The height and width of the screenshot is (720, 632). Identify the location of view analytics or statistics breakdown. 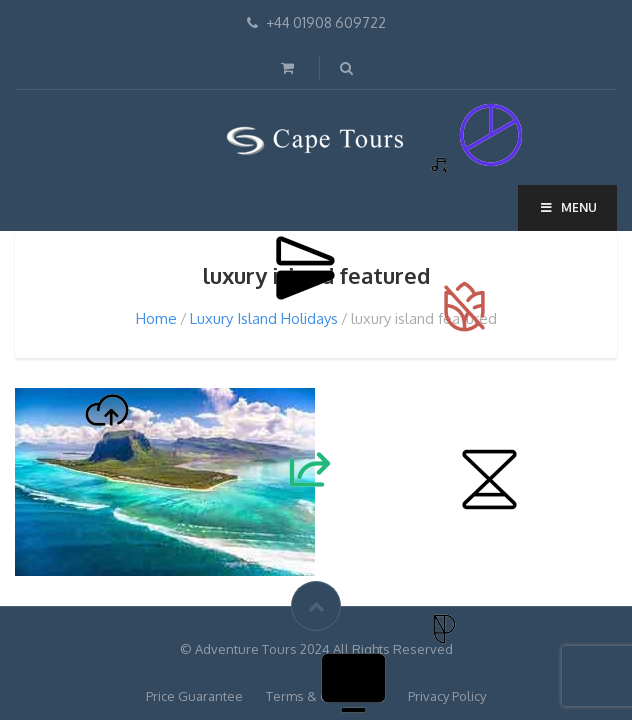
(491, 135).